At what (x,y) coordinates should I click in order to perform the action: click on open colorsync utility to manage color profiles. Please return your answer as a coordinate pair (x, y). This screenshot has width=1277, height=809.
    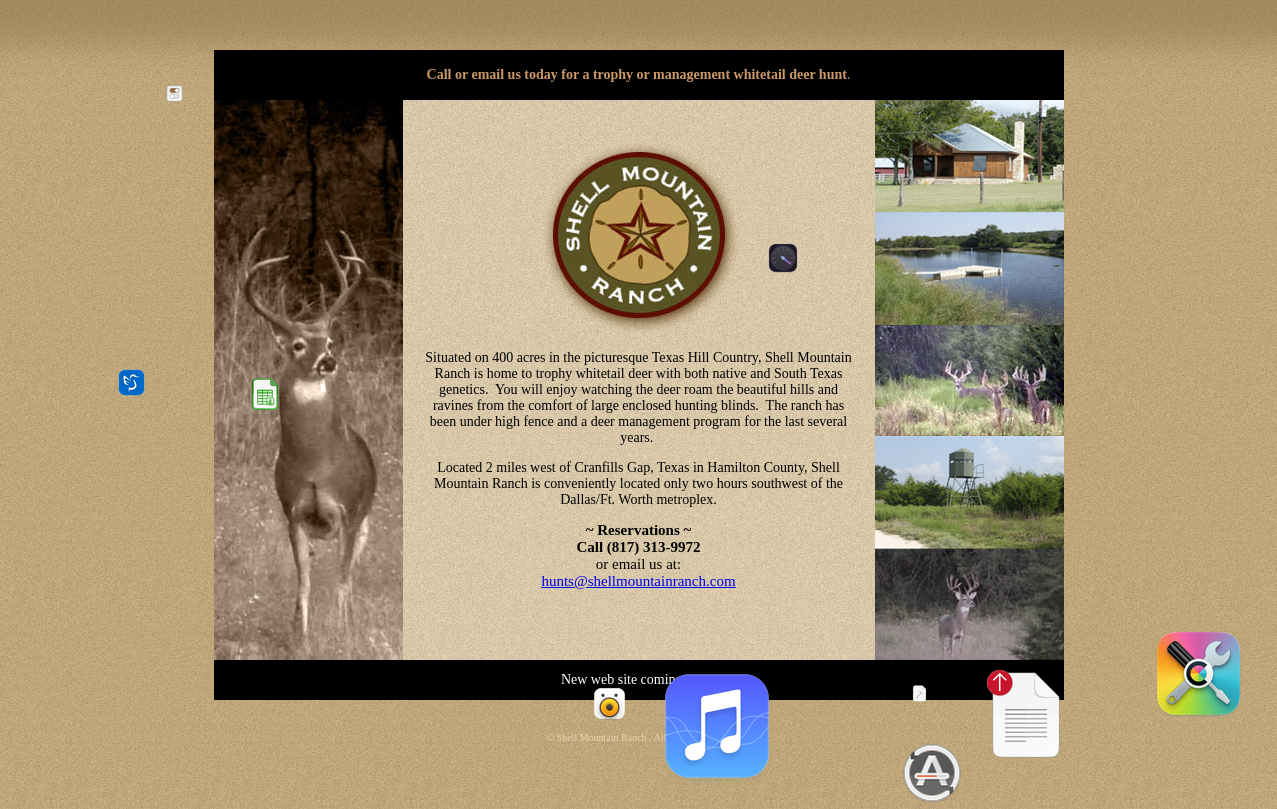
    Looking at the image, I should click on (1198, 673).